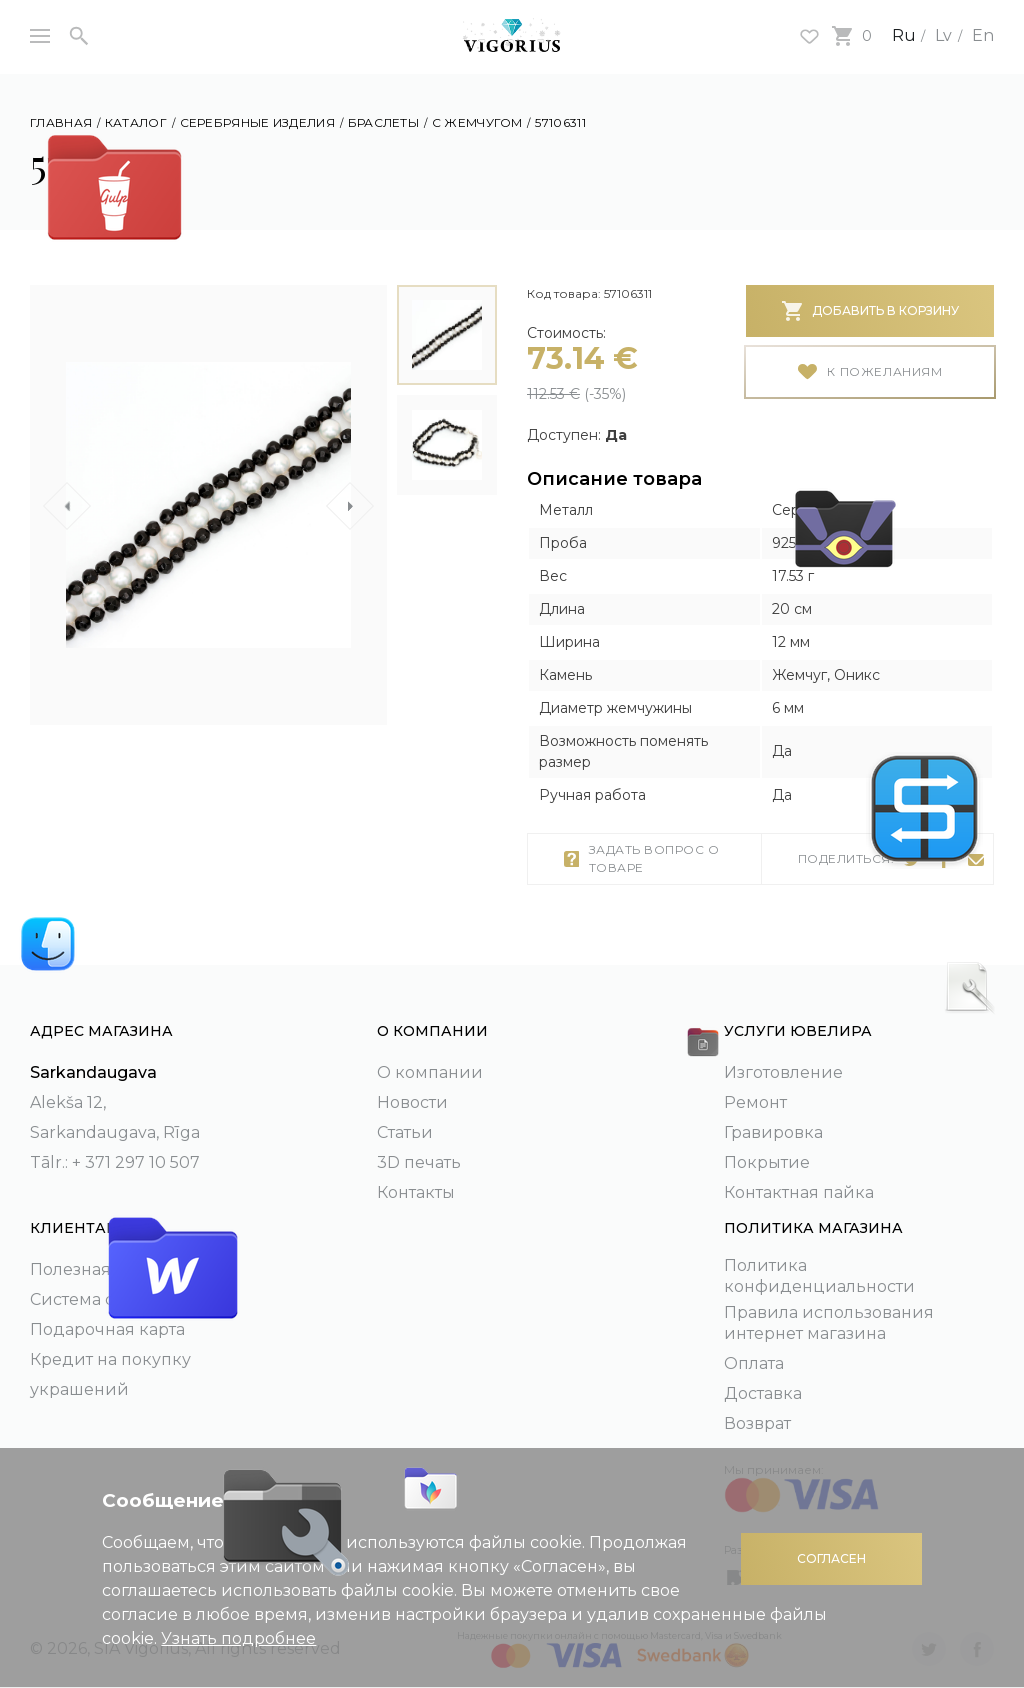 The width and height of the screenshot is (1024, 1688). Describe the element at coordinates (172, 1271) in the screenshot. I see `folder containing Webflow project files` at that location.